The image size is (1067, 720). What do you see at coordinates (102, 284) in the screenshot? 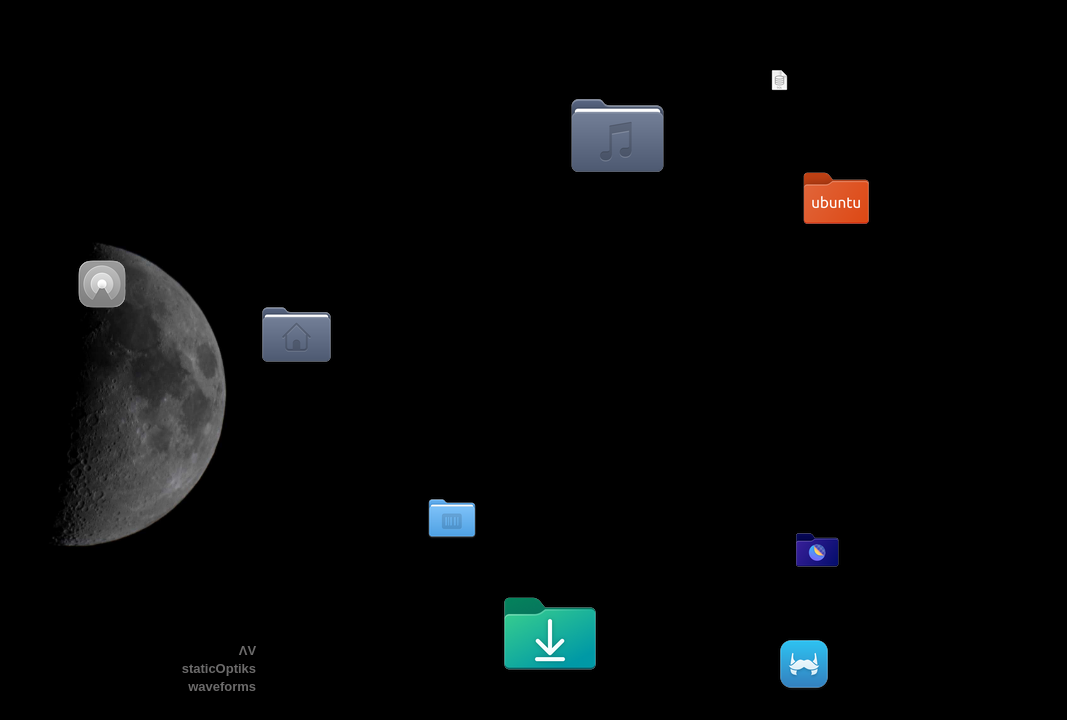
I see `share files wirelessly via airdrop` at bounding box center [102, 284].